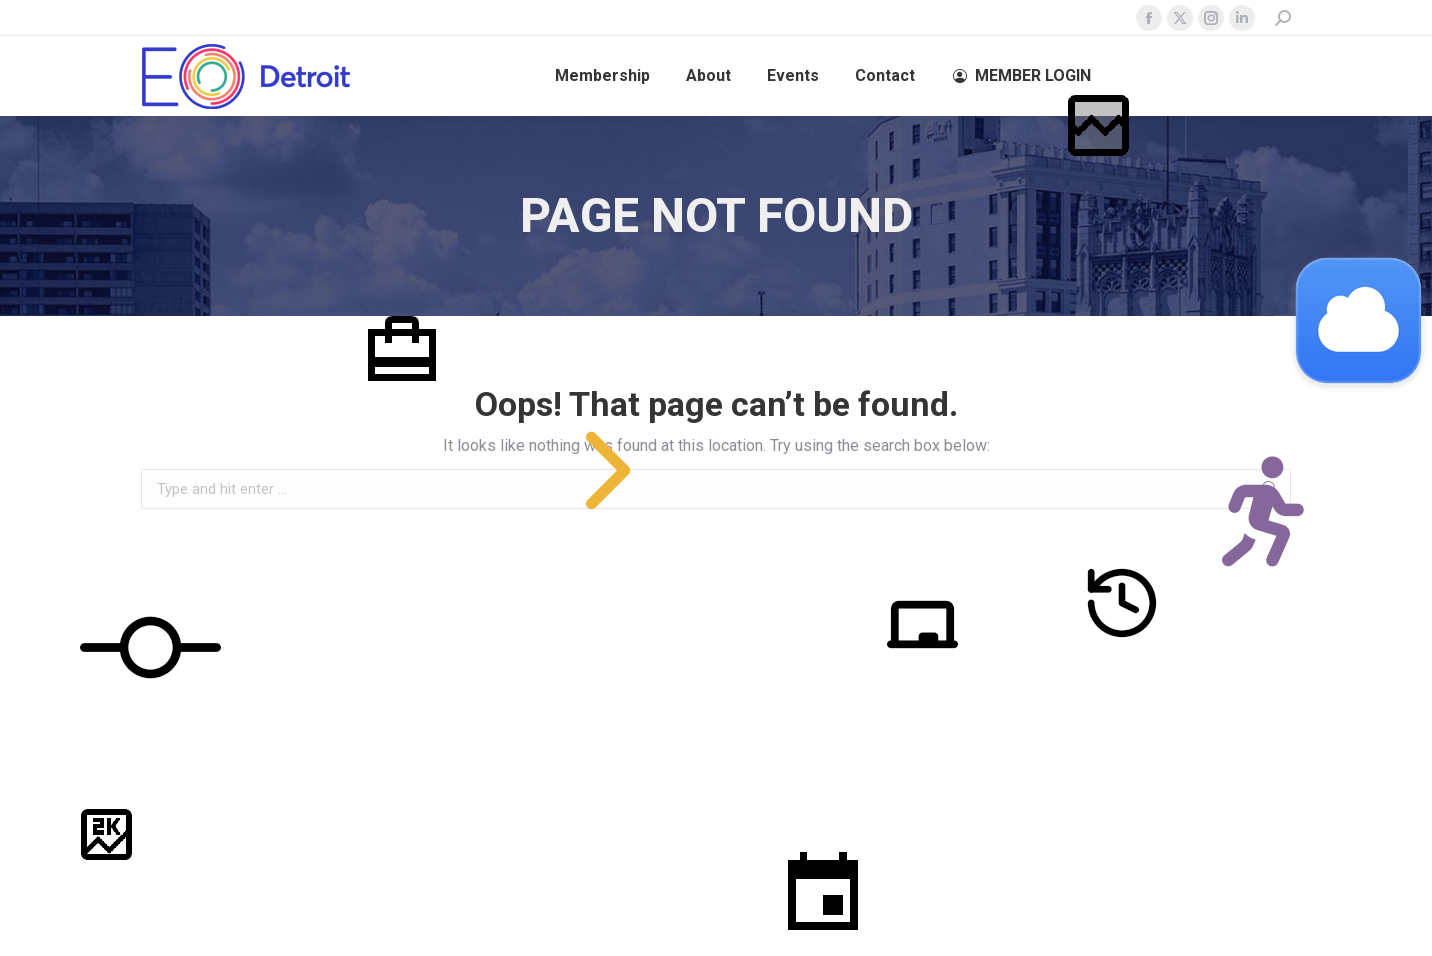  Describe the element at coordinates (823, 891) in the screenshot. I see `view calendar or scheduled events` at that location.